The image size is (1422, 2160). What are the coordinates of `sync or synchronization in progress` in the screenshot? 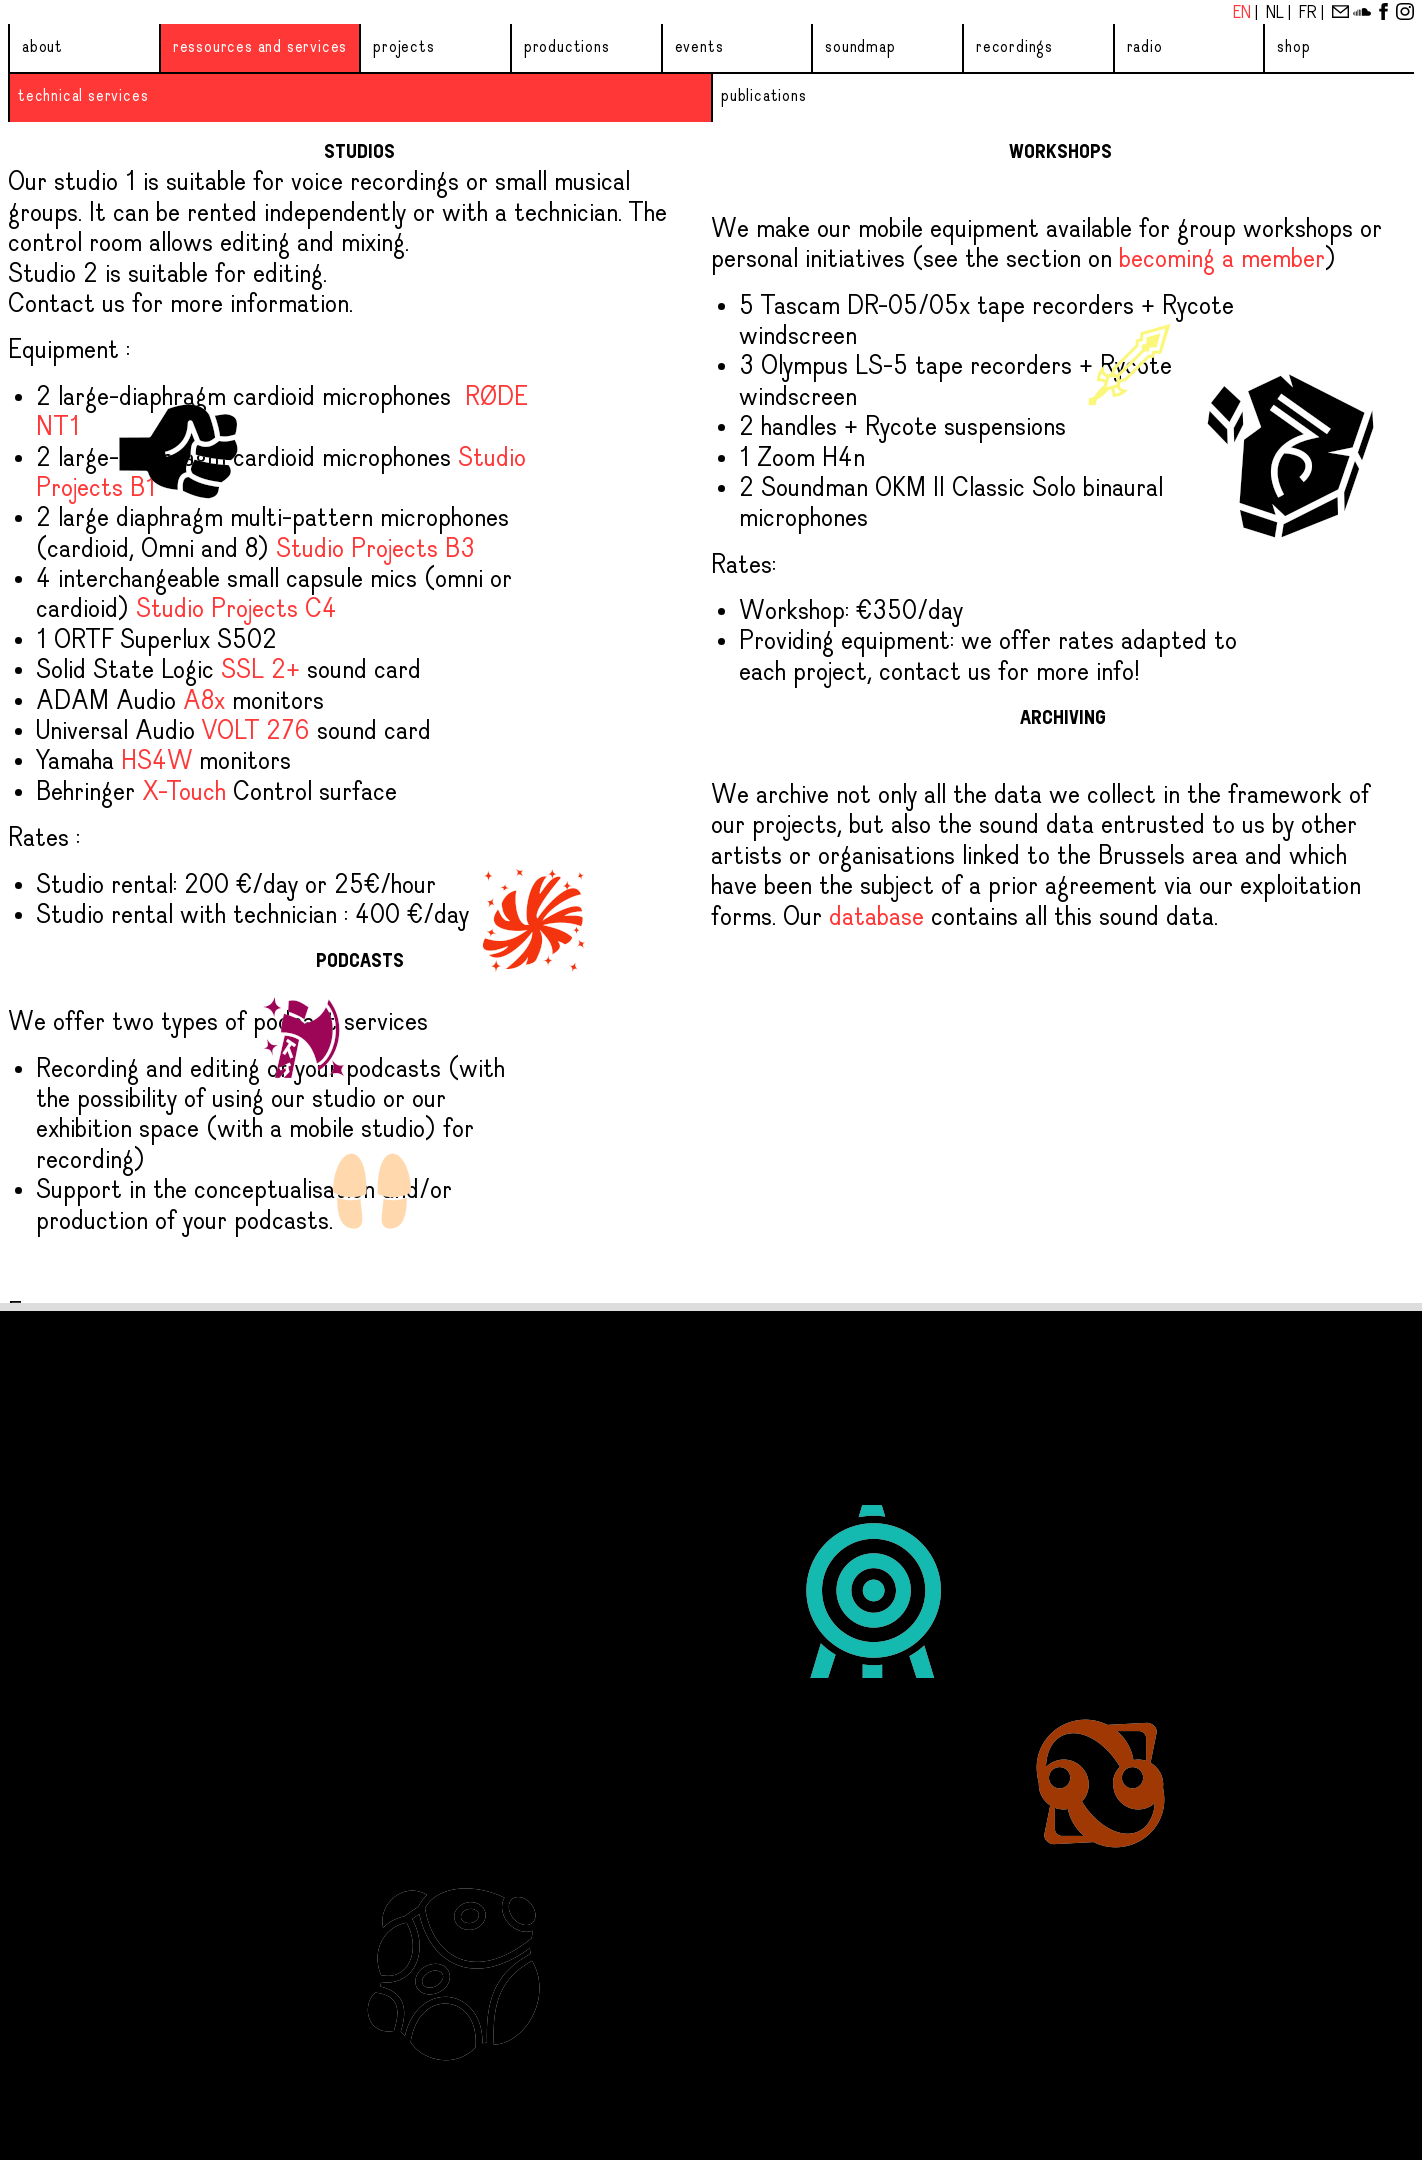 It's located at (1100, 1783).